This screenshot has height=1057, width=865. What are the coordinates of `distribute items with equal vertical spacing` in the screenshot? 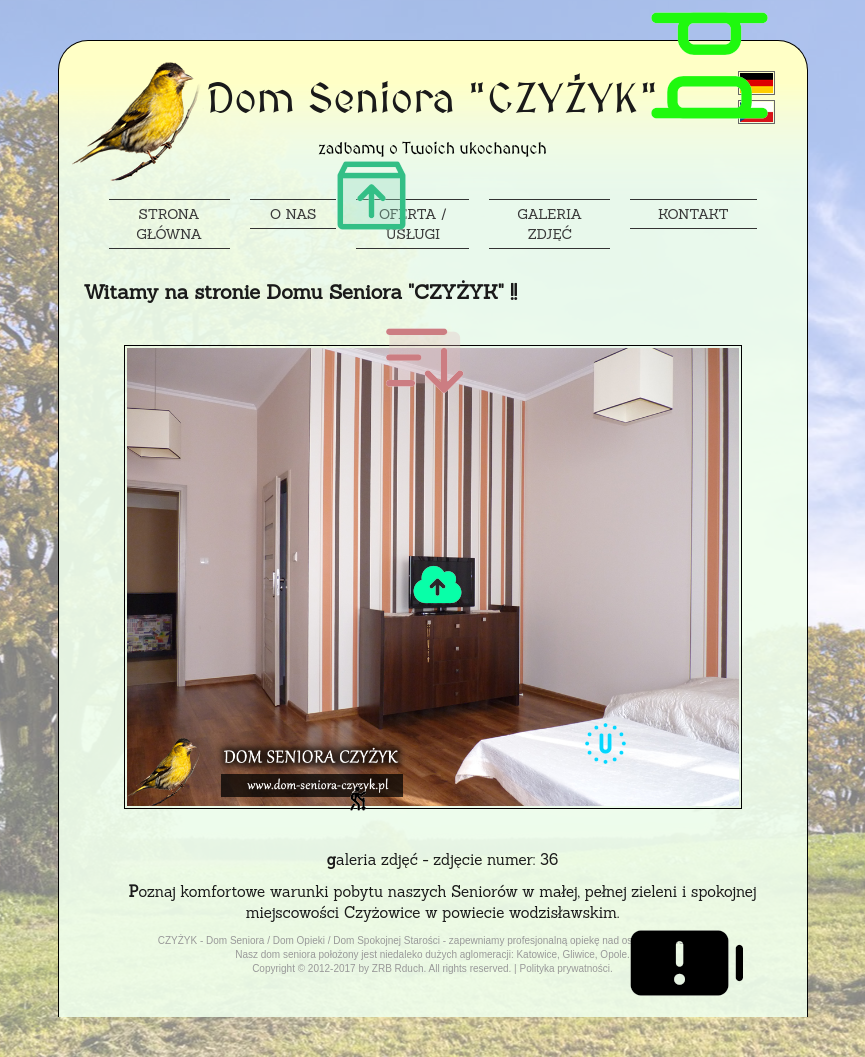 It's located at (709, 65).